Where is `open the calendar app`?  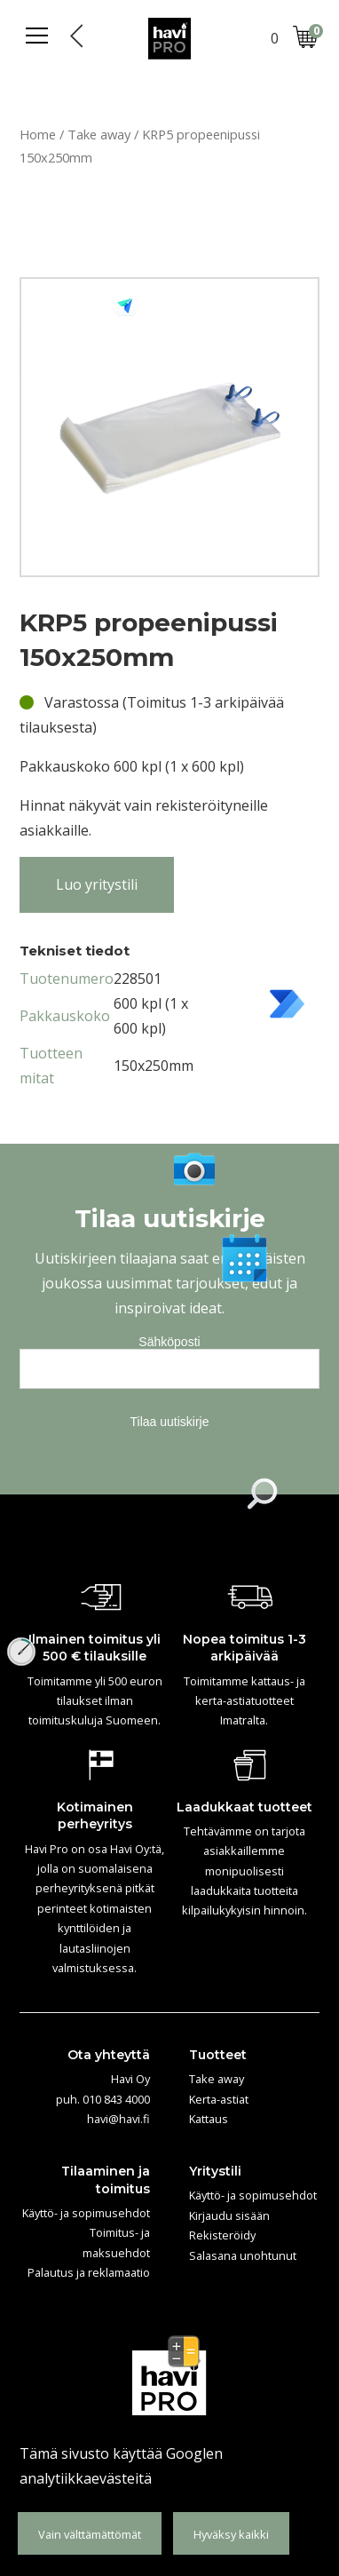 open the calendar app is located at coordinates (244, 1259).